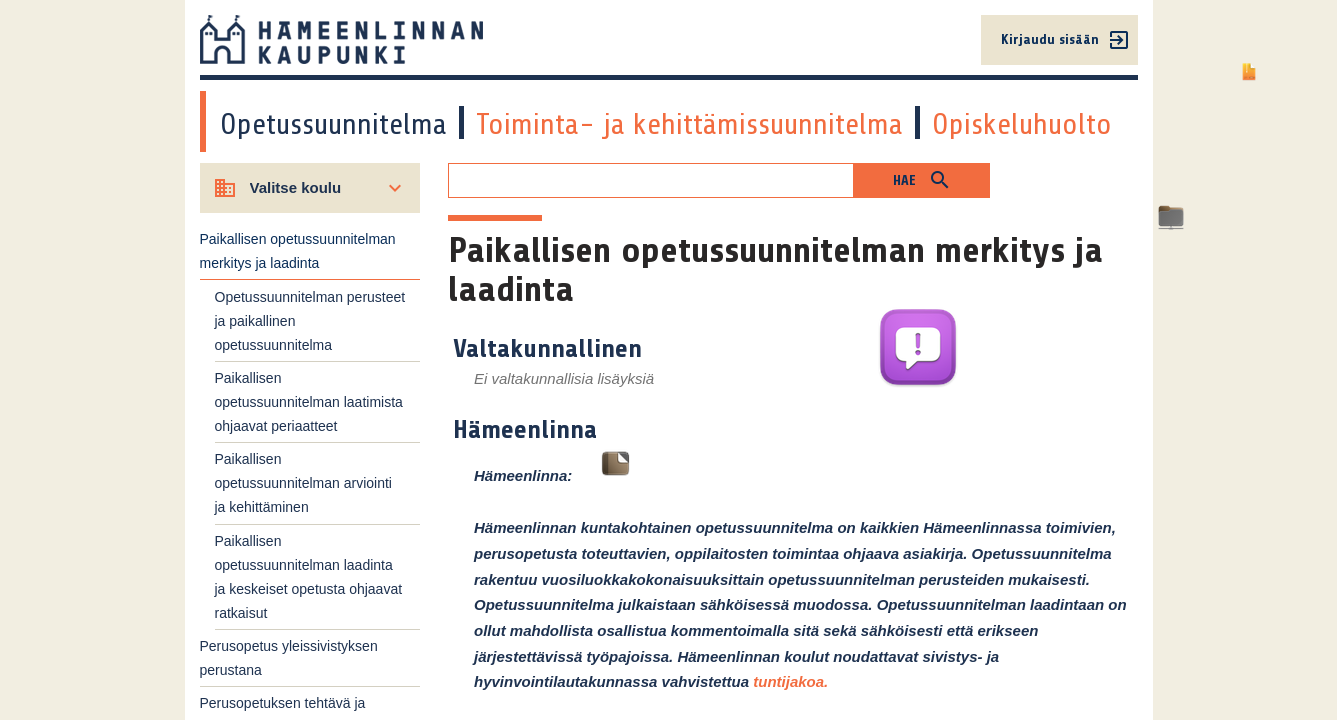 The image size is (1337, 720). Describe the element at coordinates (1249, 72) in the screenshot. I see `open virtual appliance file for import into VirtualBox` at that location.